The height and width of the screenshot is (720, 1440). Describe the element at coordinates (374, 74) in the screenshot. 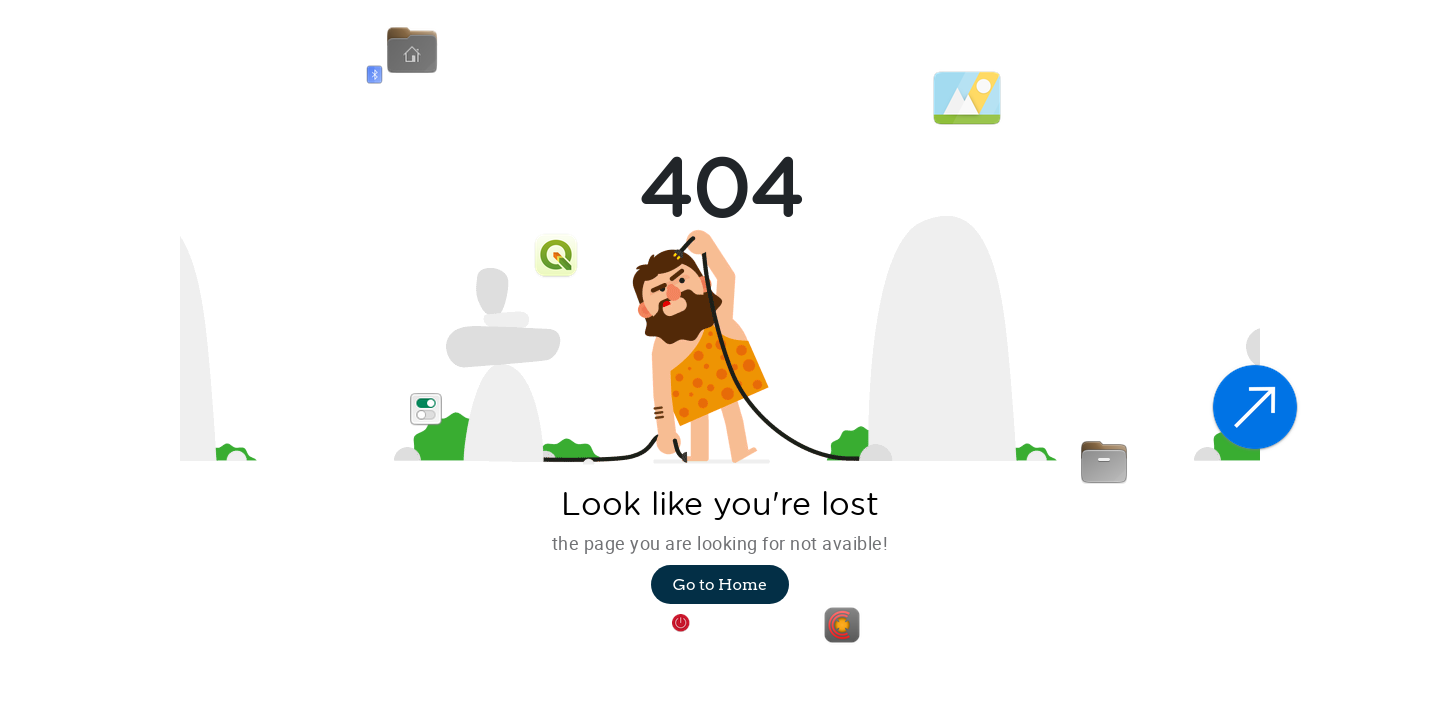

I see `open bluetooth settings` at that location.